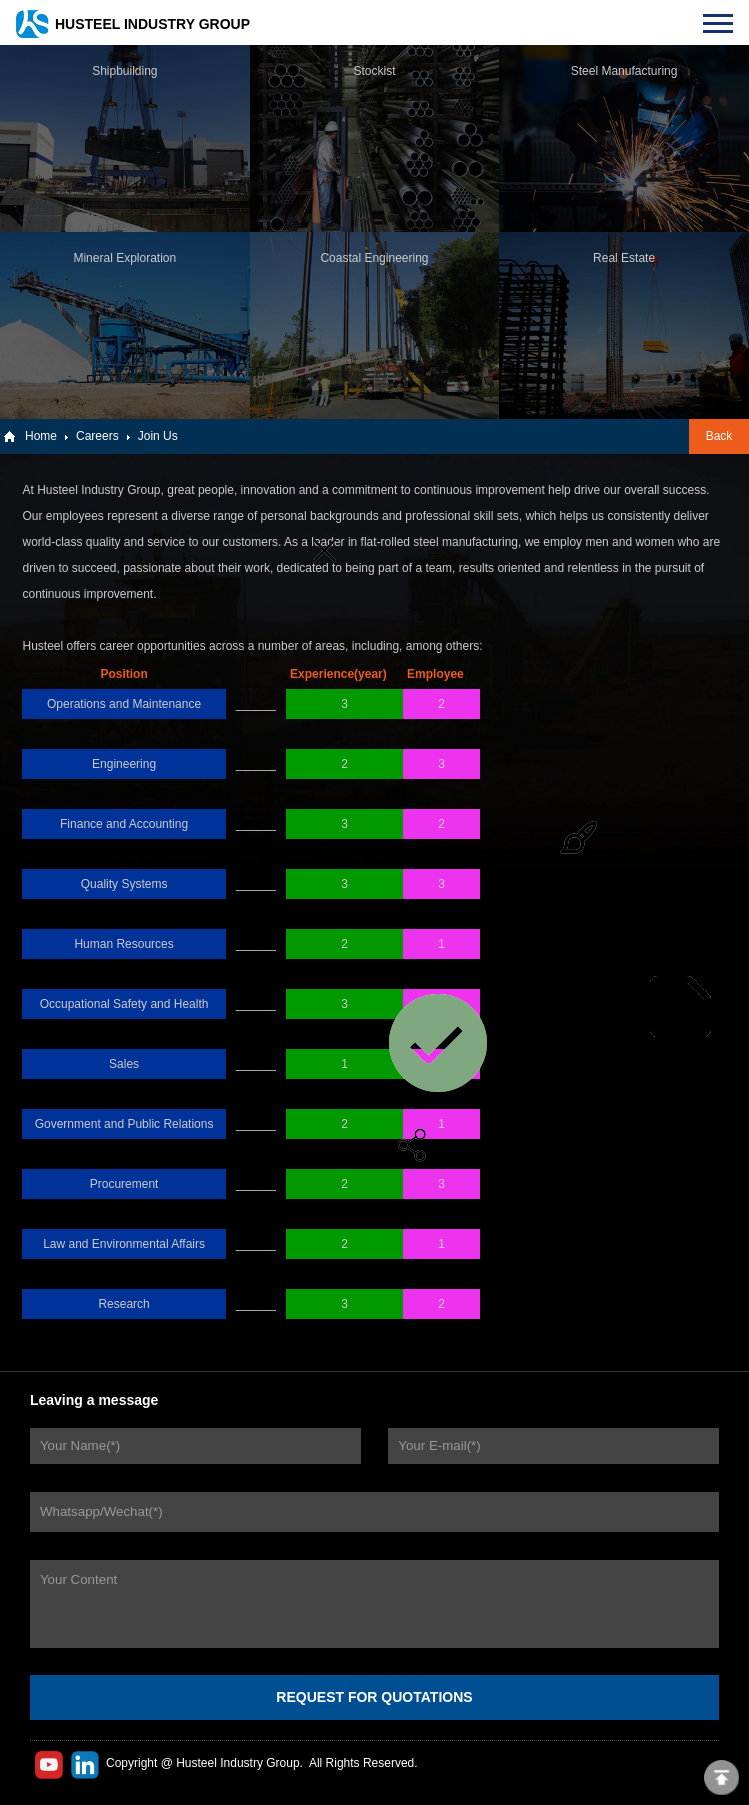  I want to click on close a window or dialog, so click(324, 550).